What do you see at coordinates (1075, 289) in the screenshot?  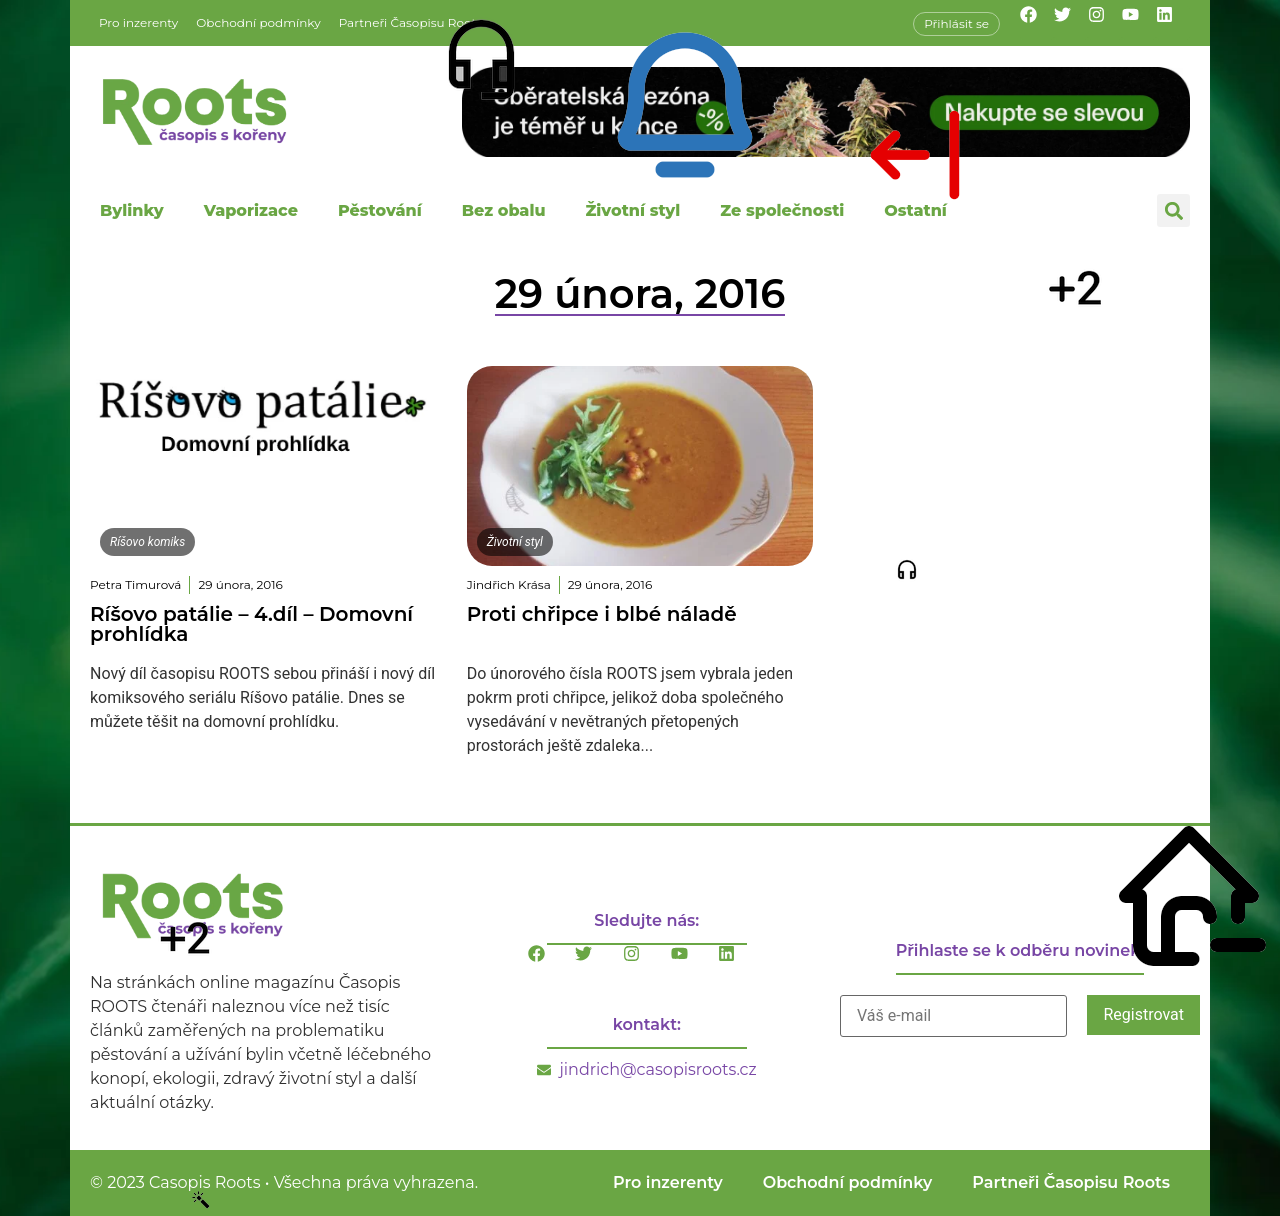 I see `increase exposure by 2 stops` at bounding box center [1075, 289].